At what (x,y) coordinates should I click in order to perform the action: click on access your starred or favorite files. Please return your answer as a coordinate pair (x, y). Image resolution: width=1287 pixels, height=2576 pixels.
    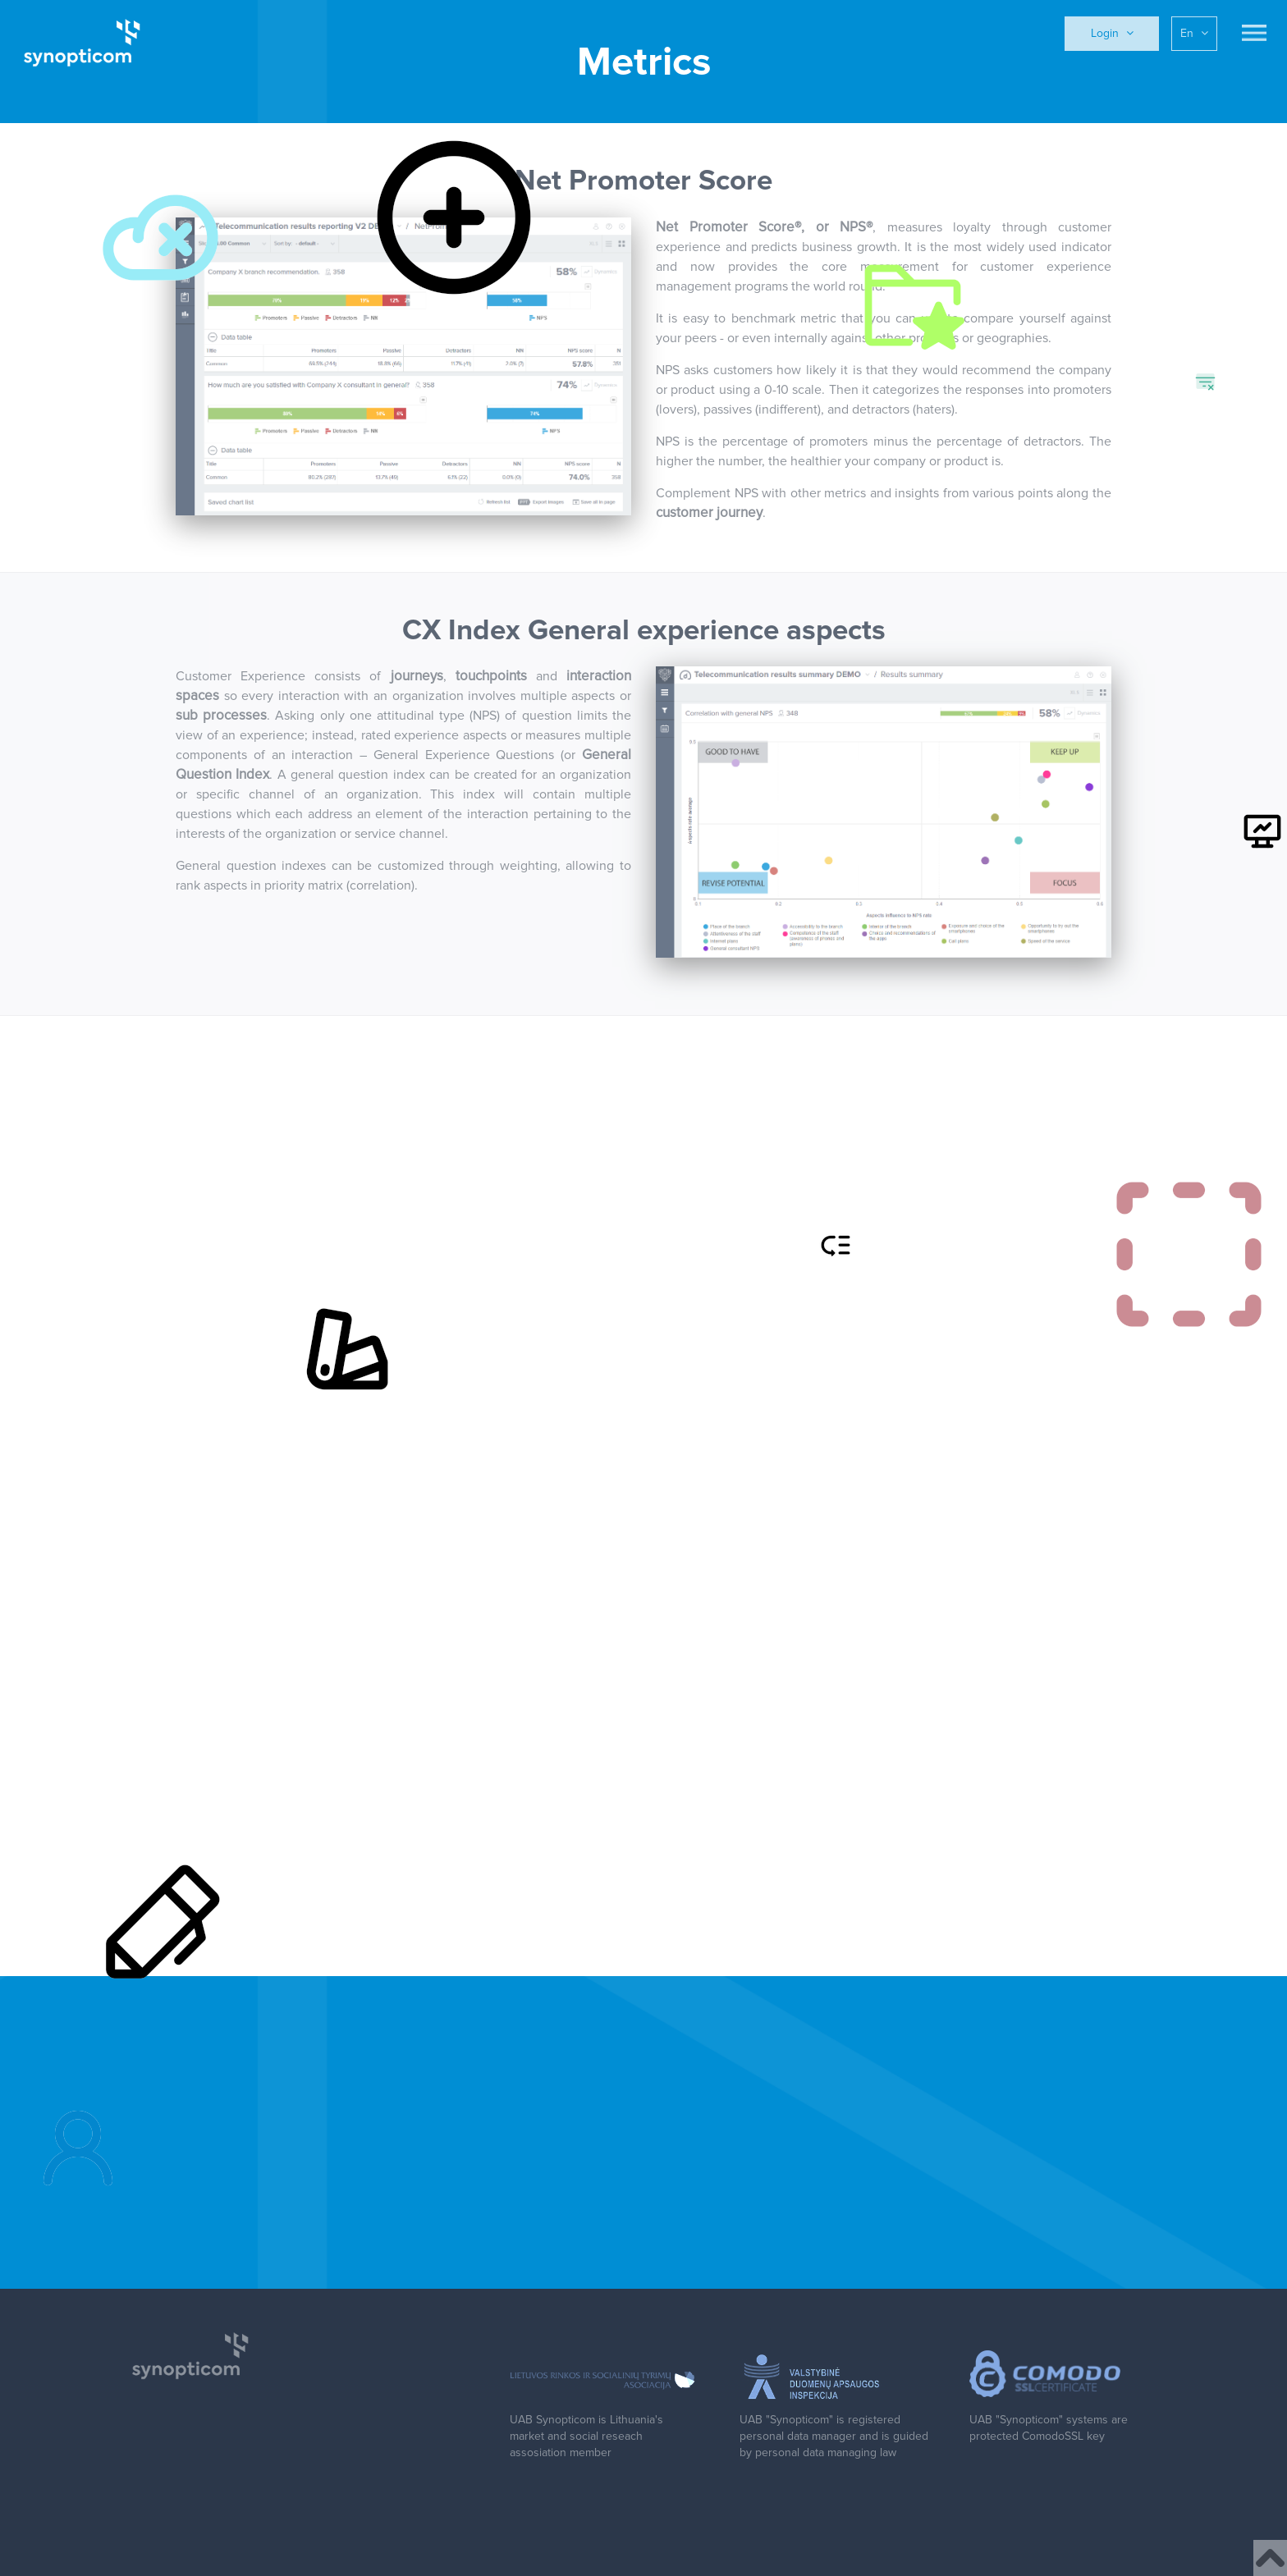
    Looking at the image, I should click on (913, 305).